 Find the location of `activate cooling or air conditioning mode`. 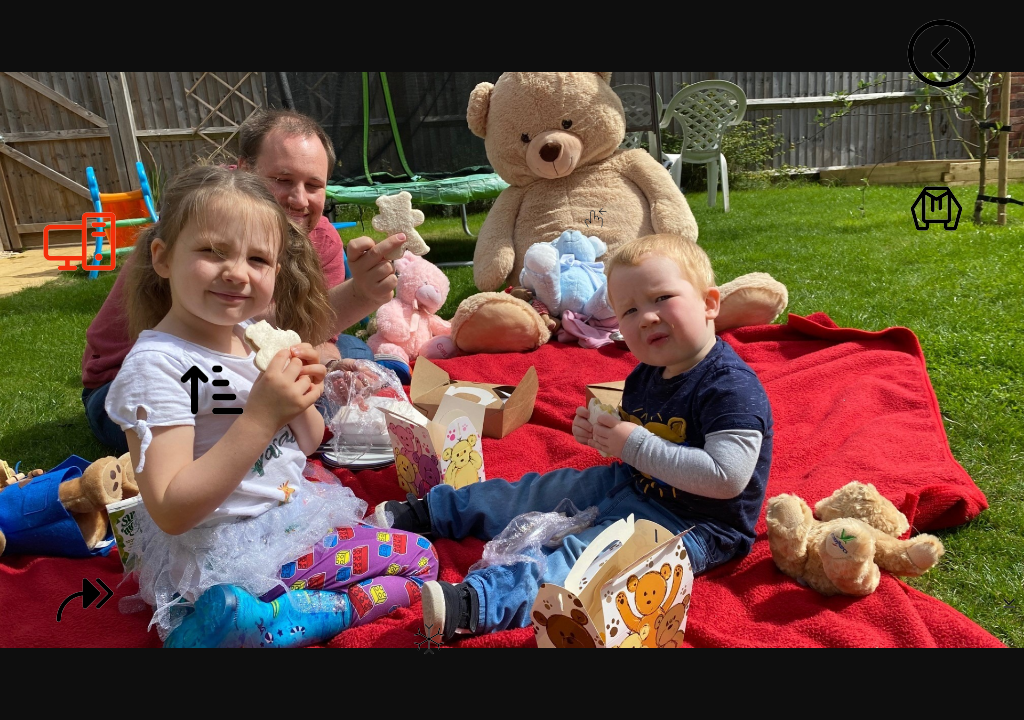

activate cooling or air conditioning mode is located at coordinates (429, 639).